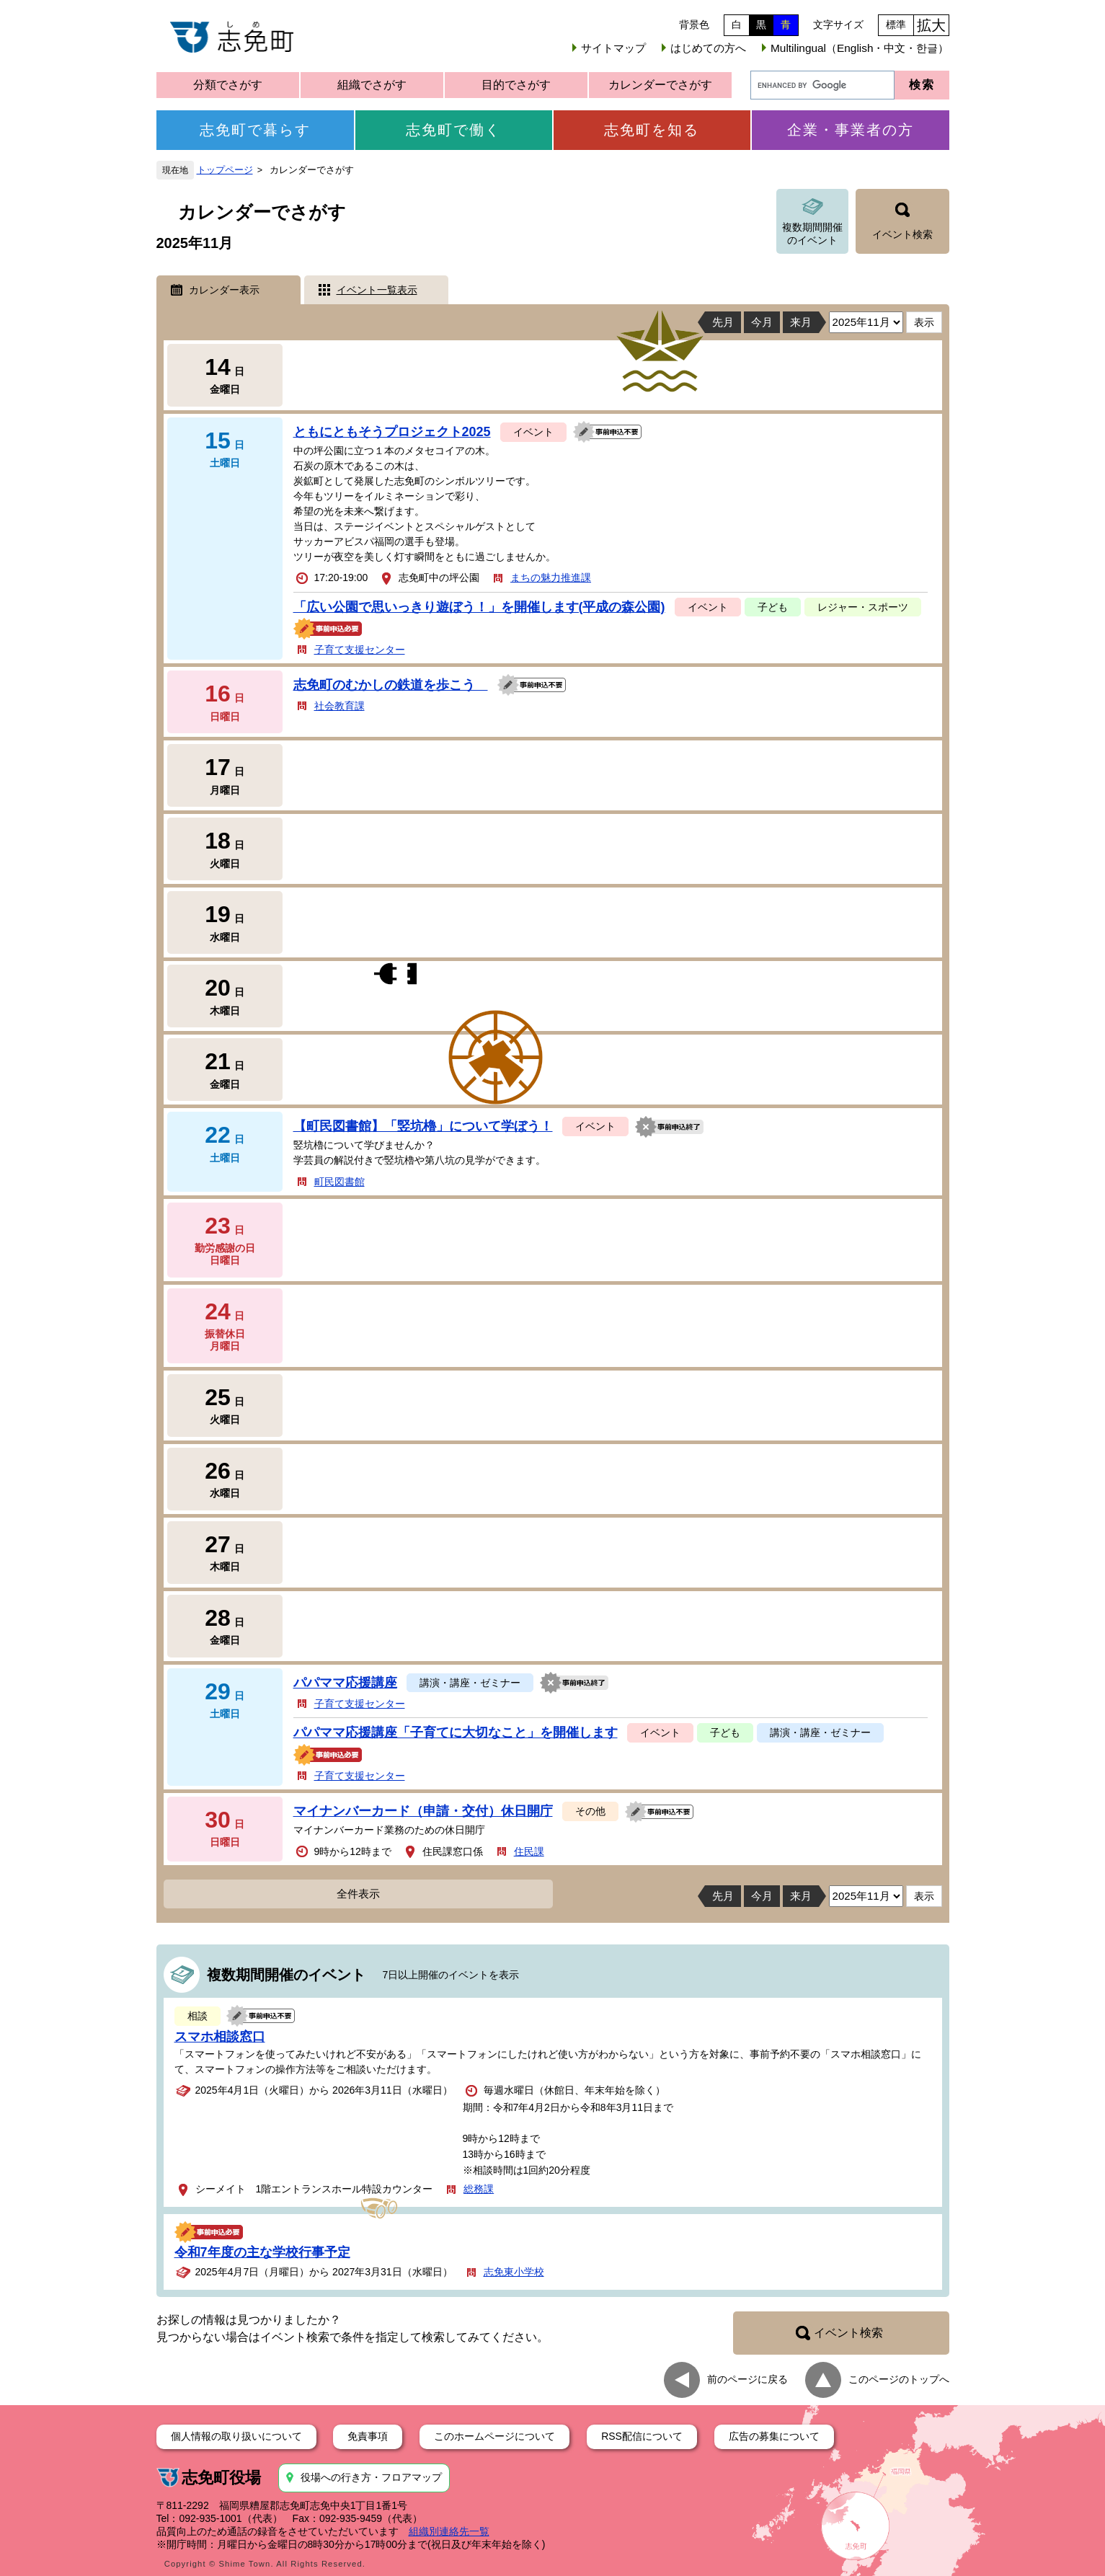 This screenshot has width=1105, height=2576. I want to click on indicates disconnected or offline status, so click(395, 973).